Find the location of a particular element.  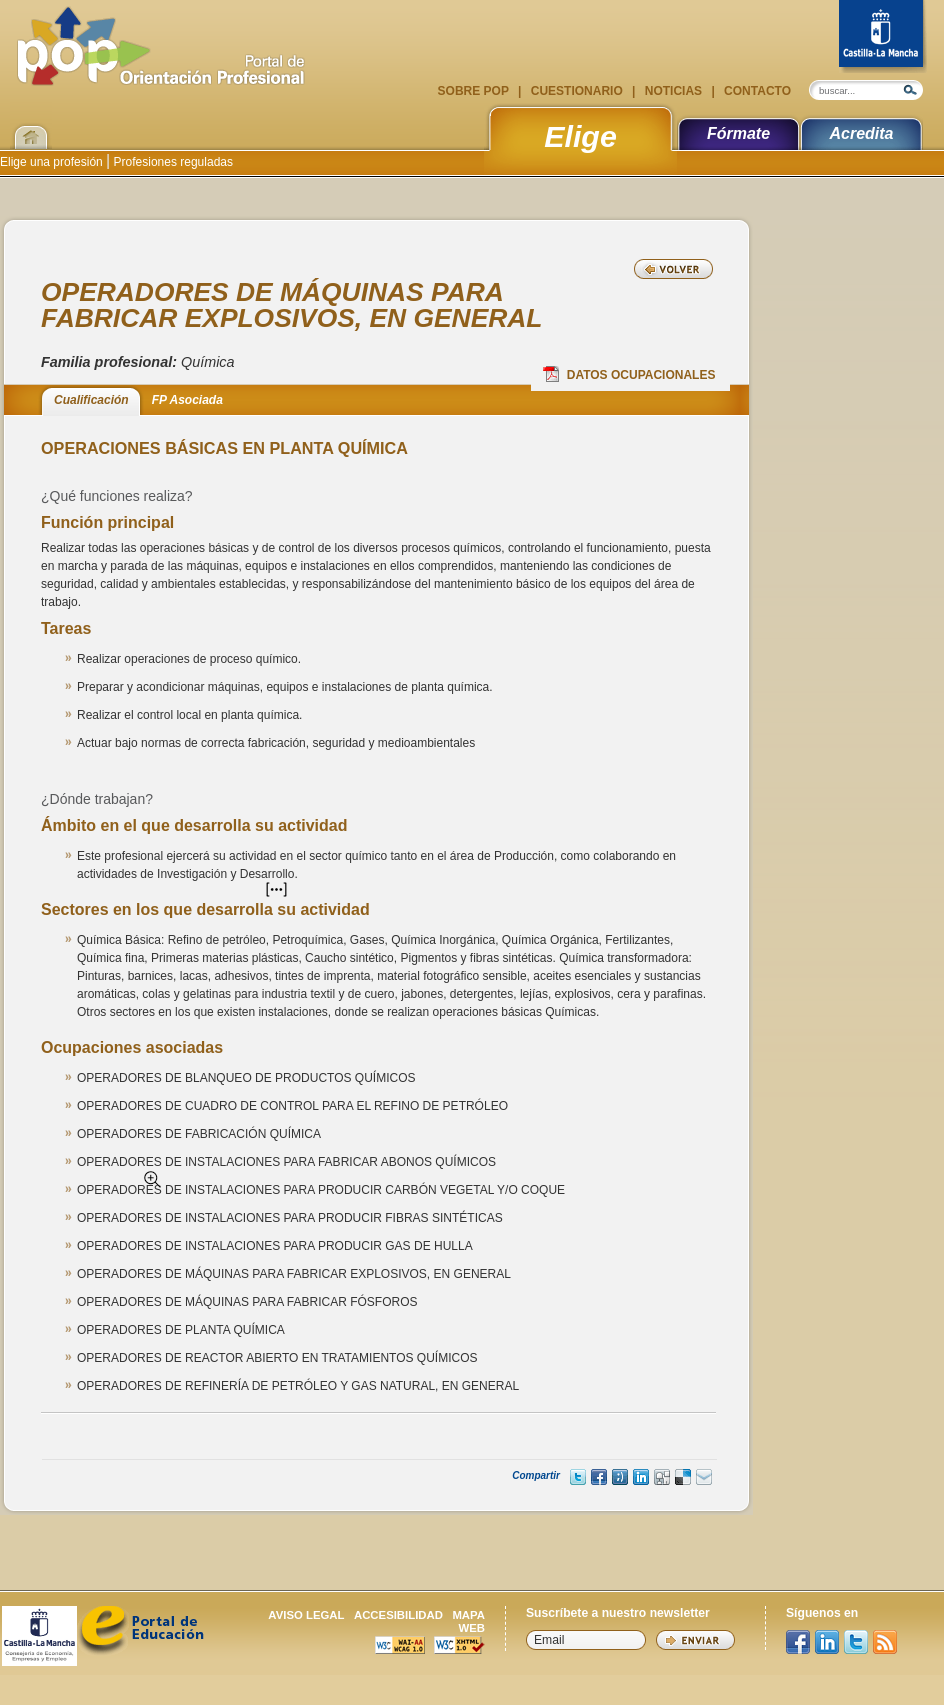

zoom in on the current view is located at coordinates (152, 1179).